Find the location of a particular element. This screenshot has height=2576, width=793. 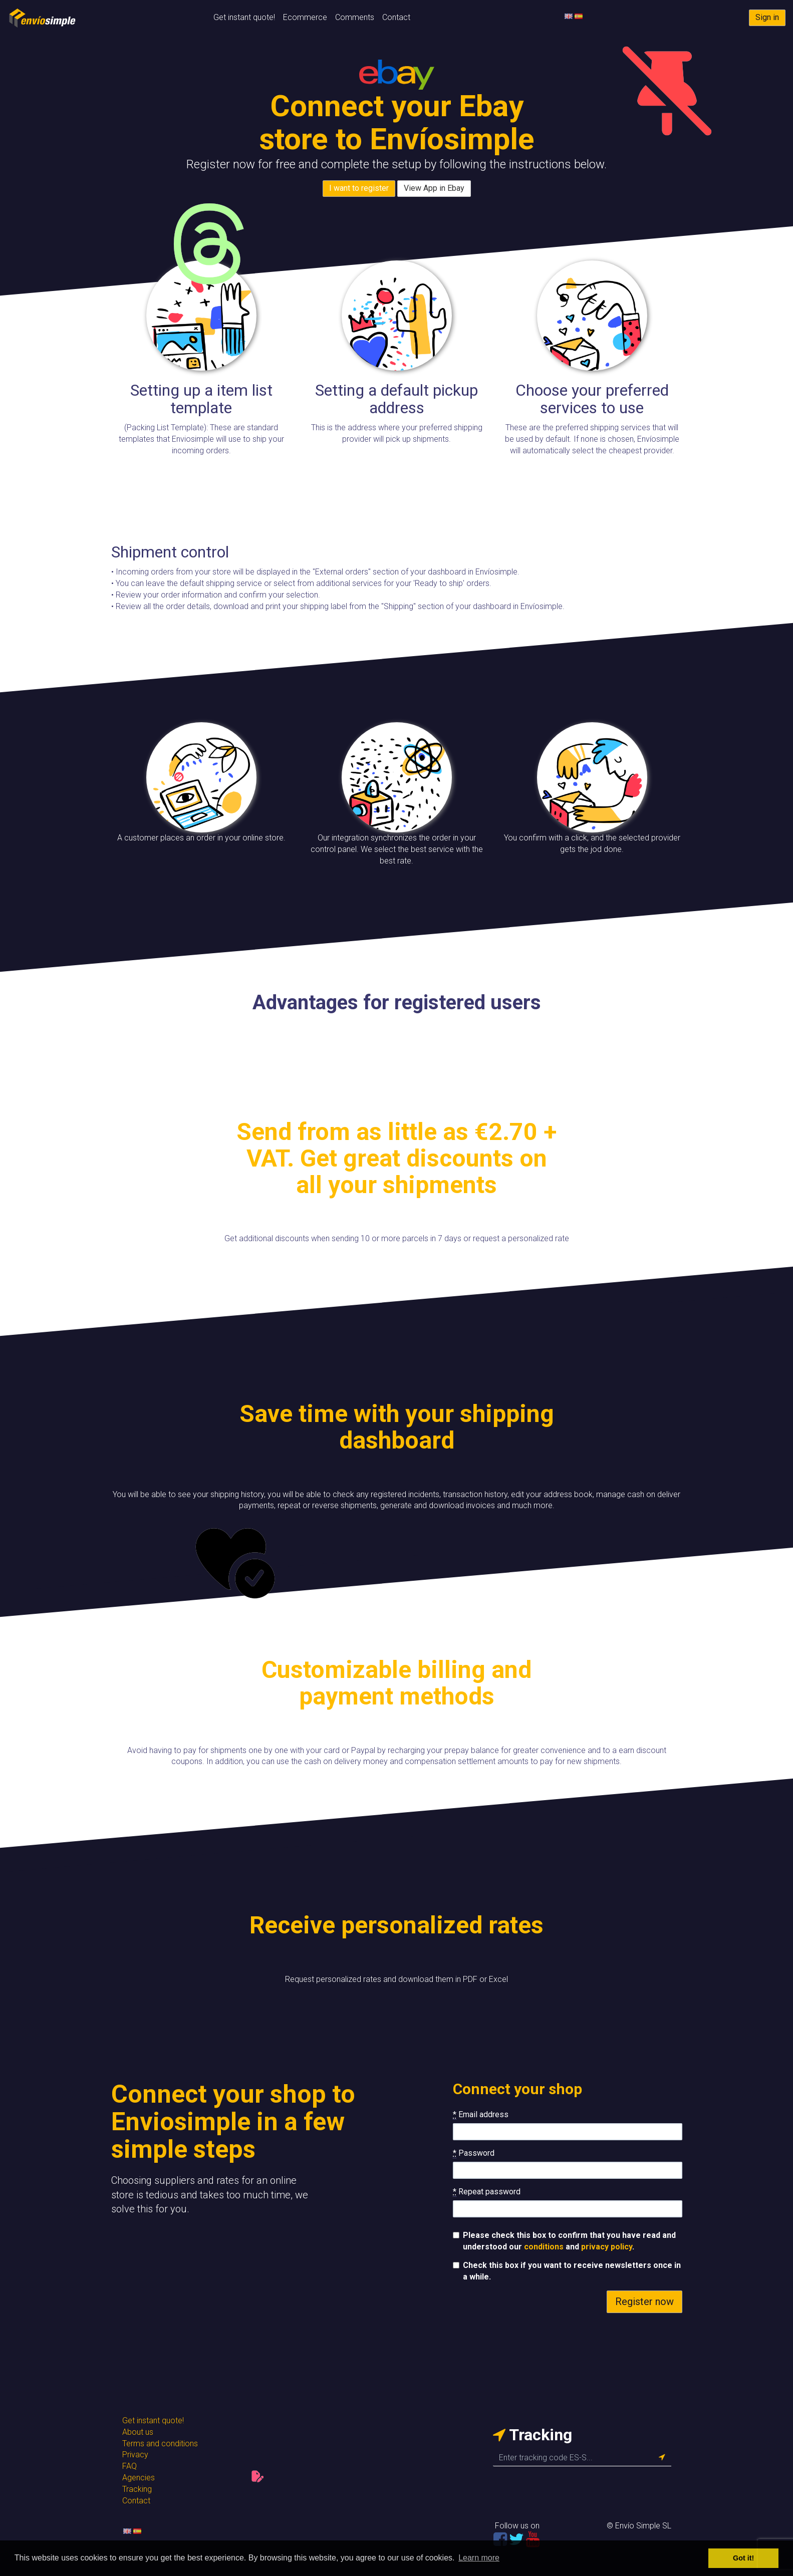

item added to favorites successfully is located at coordinates (235, 1559).